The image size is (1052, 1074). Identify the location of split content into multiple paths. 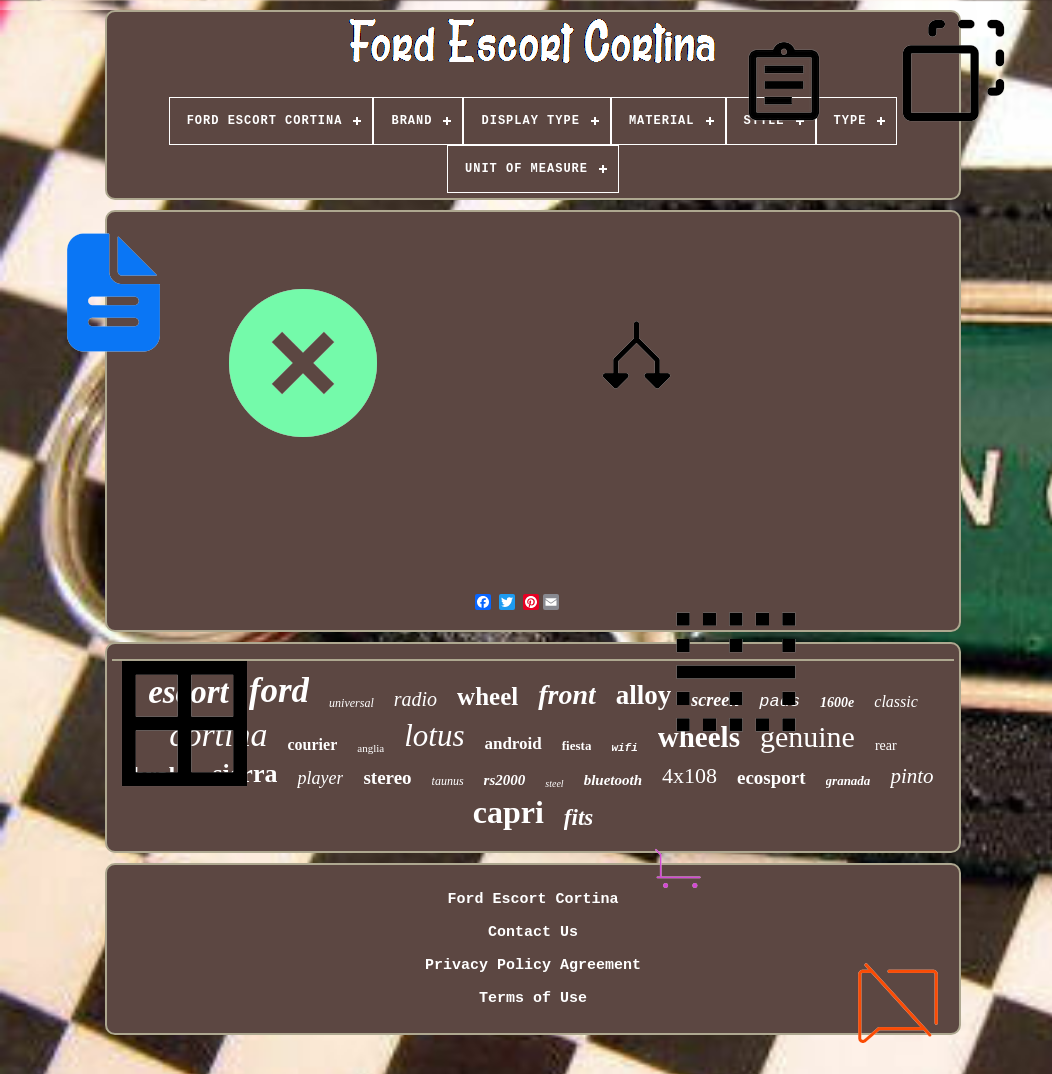
(636, 357).